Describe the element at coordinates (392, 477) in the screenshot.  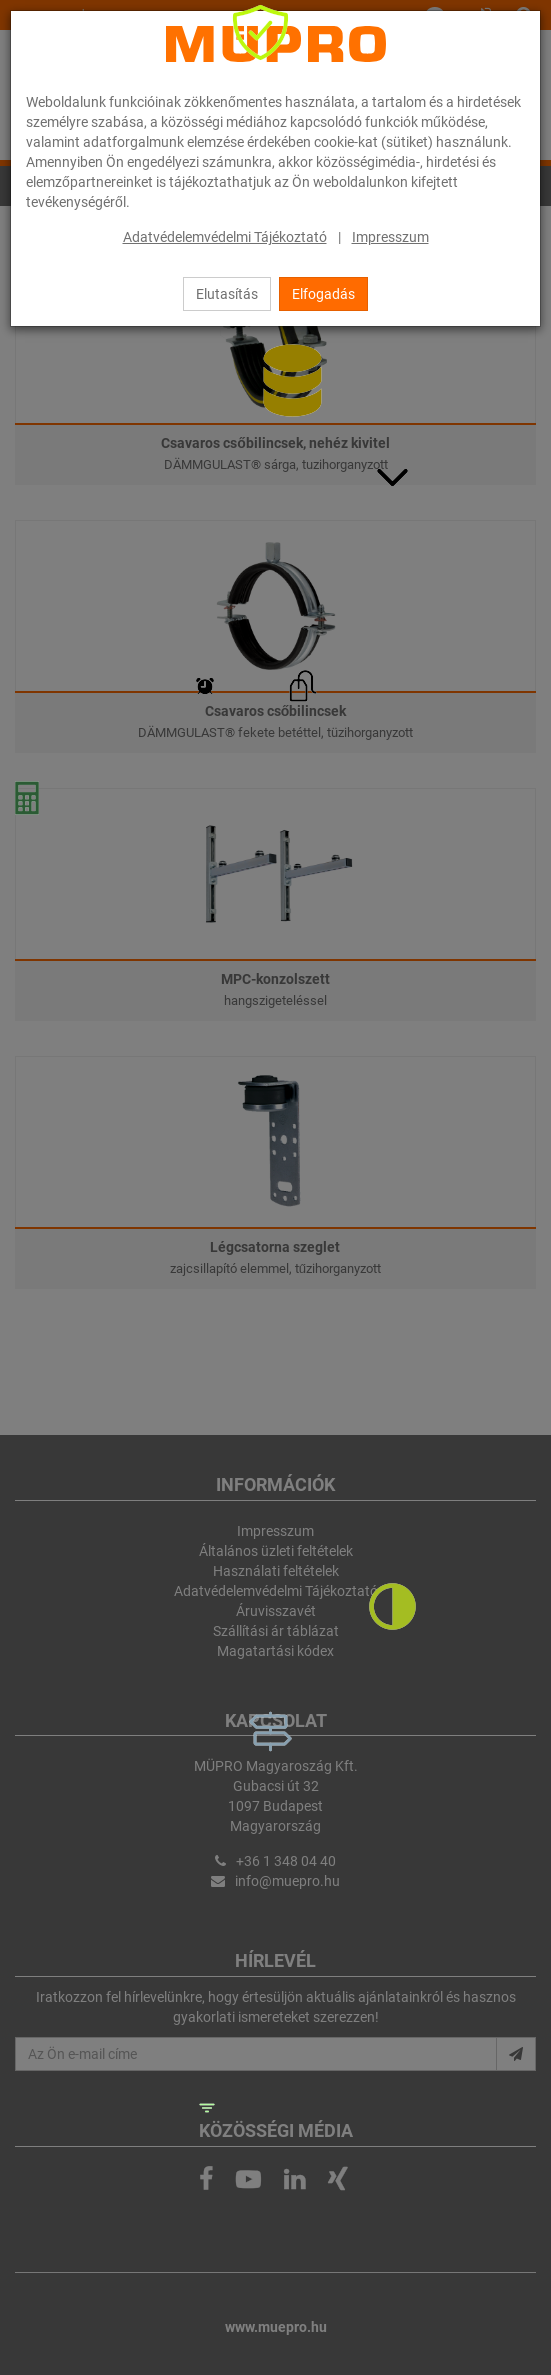
I see `expand a dropdown menu or section` at that location.